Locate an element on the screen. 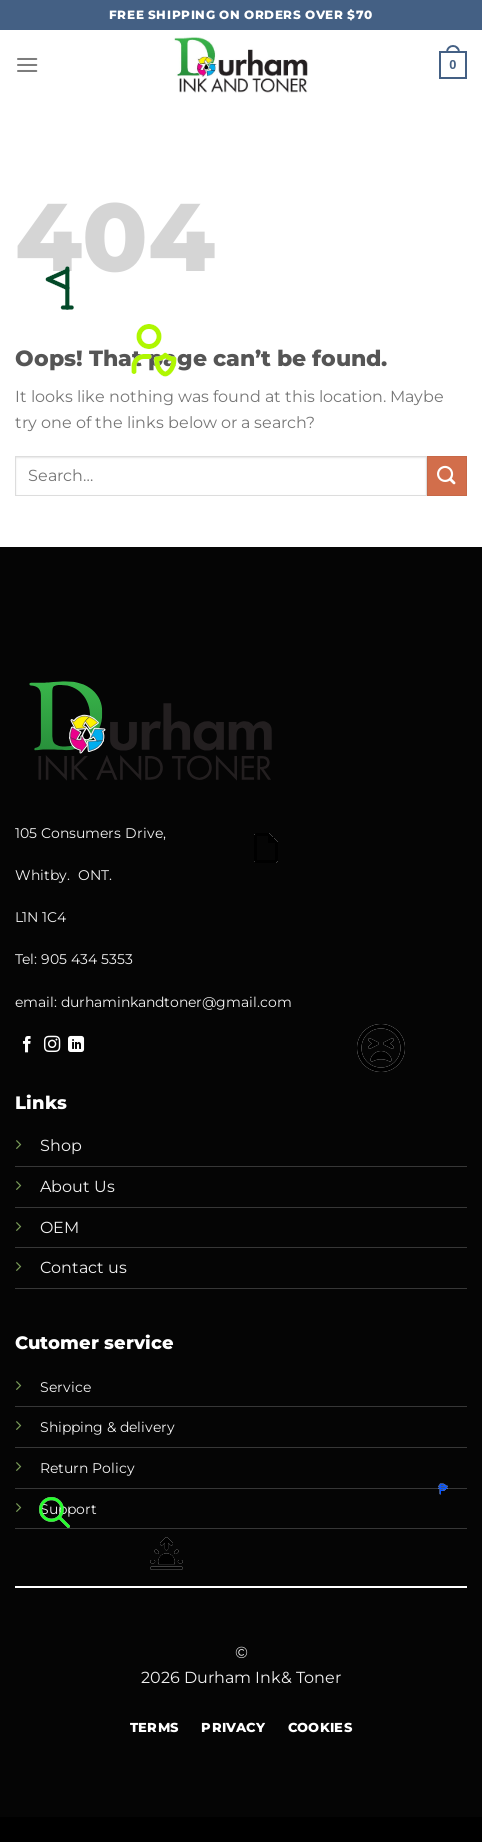 Image resolution: width=482 pixels, height=1842 pixels. search for content or items is located at coordinates (54, 1512).